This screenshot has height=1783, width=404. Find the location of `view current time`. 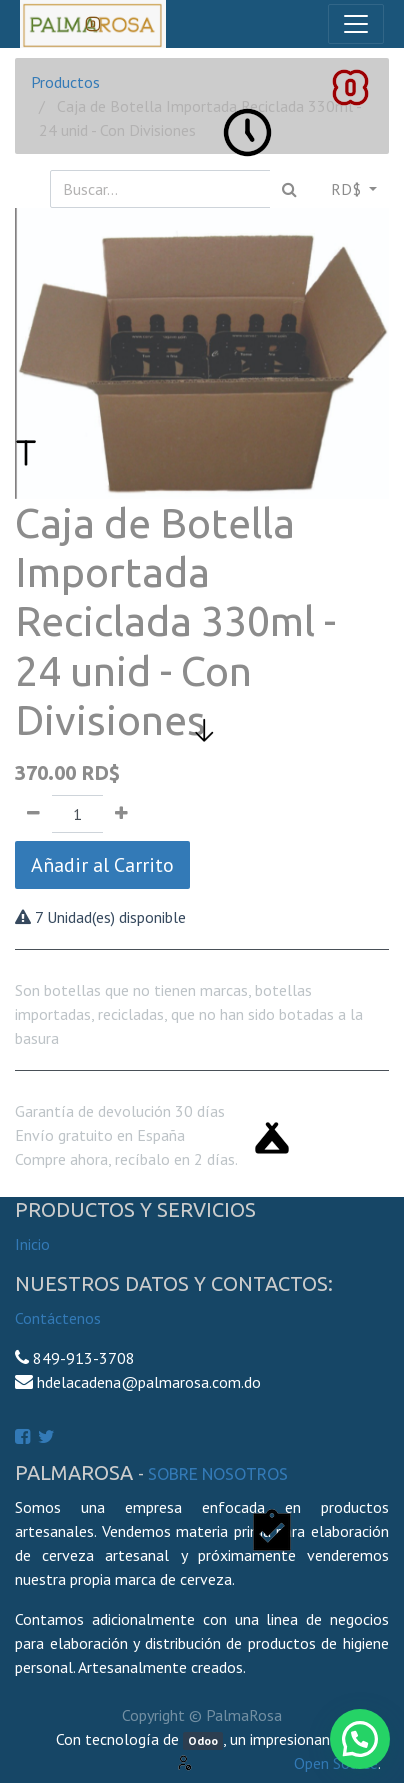

view current time is located at coordinates (247, 132).